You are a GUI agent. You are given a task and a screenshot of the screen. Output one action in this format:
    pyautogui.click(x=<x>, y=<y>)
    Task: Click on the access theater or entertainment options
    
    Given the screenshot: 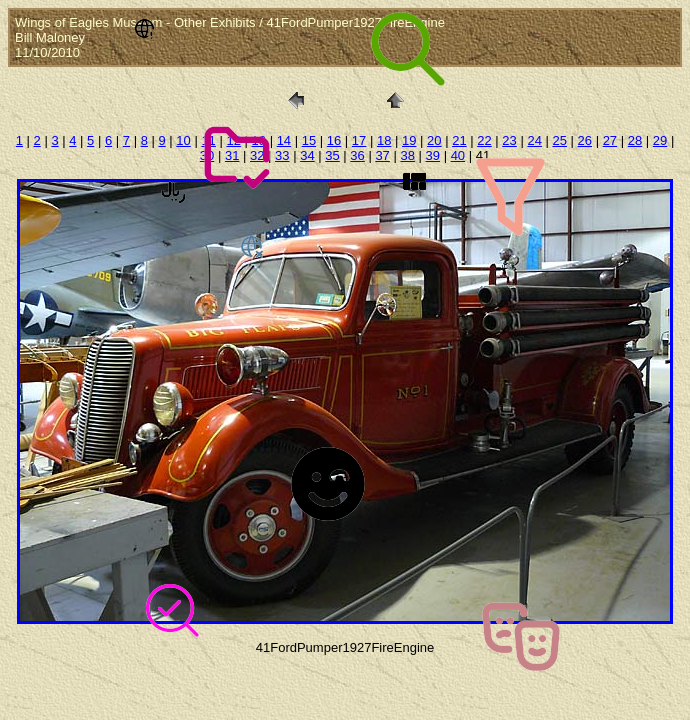 What is the action you would take?
    pyautogui.click(x=521, y=635)
    